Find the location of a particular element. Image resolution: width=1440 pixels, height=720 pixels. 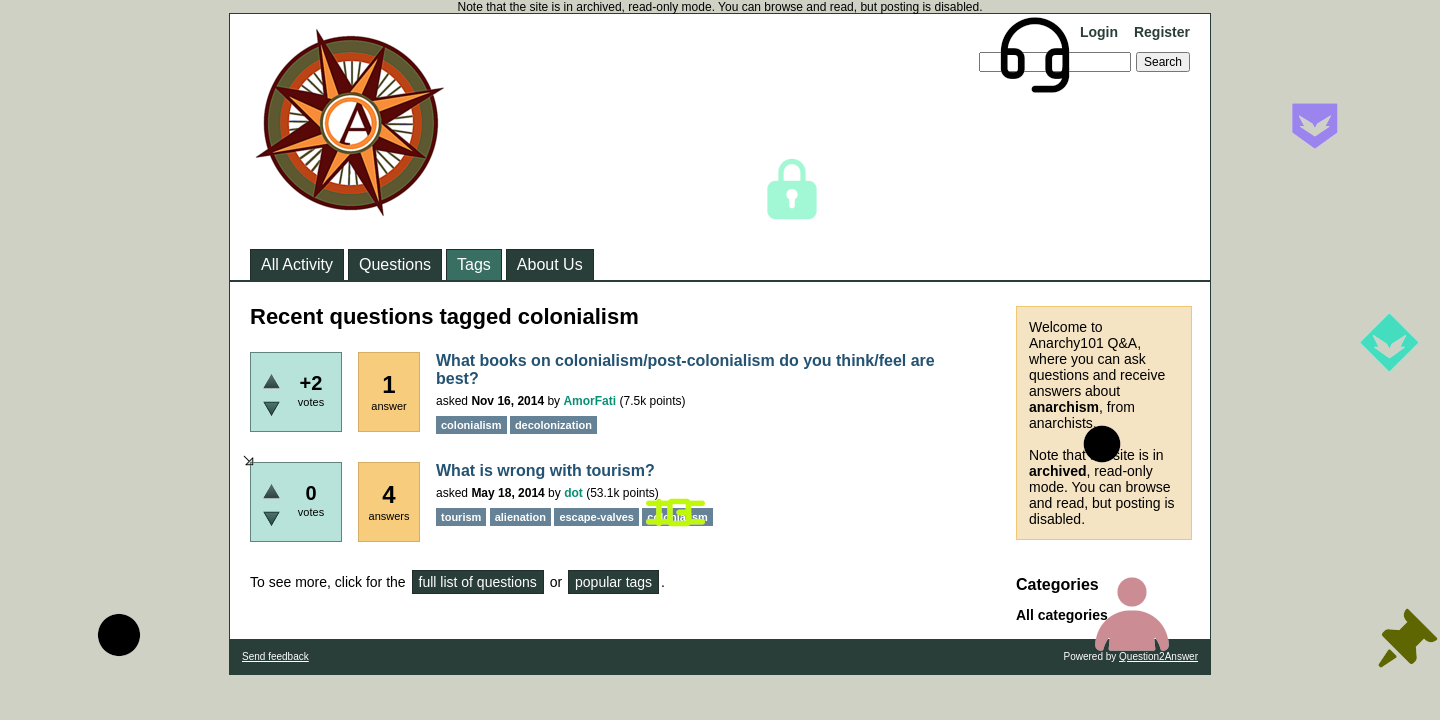

contact customer support is located at coordinates (1035, 55).